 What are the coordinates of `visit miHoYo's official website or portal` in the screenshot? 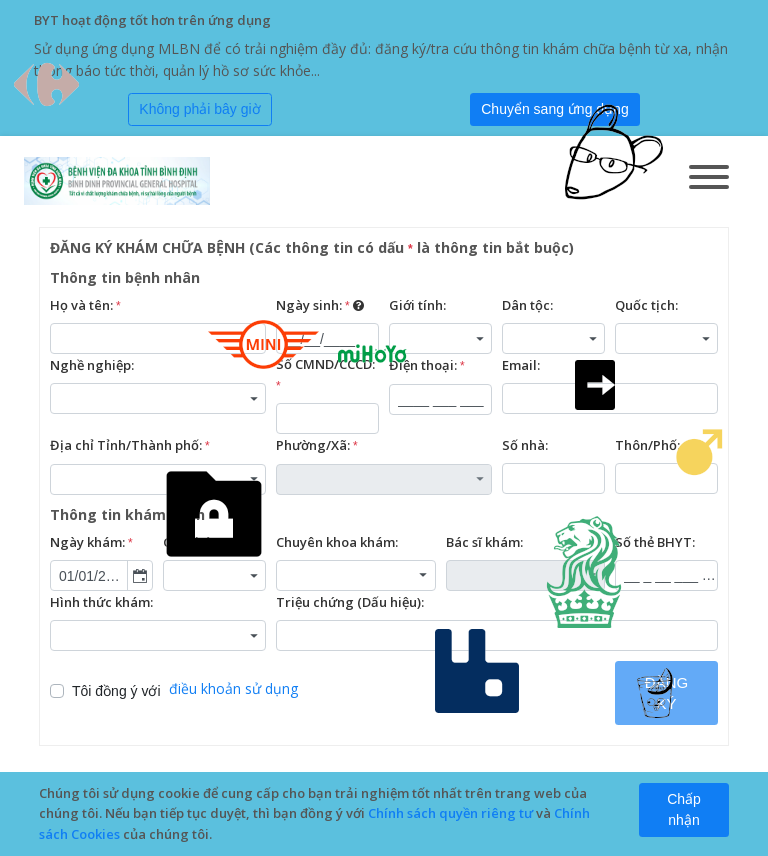 It's located at (372, 353).